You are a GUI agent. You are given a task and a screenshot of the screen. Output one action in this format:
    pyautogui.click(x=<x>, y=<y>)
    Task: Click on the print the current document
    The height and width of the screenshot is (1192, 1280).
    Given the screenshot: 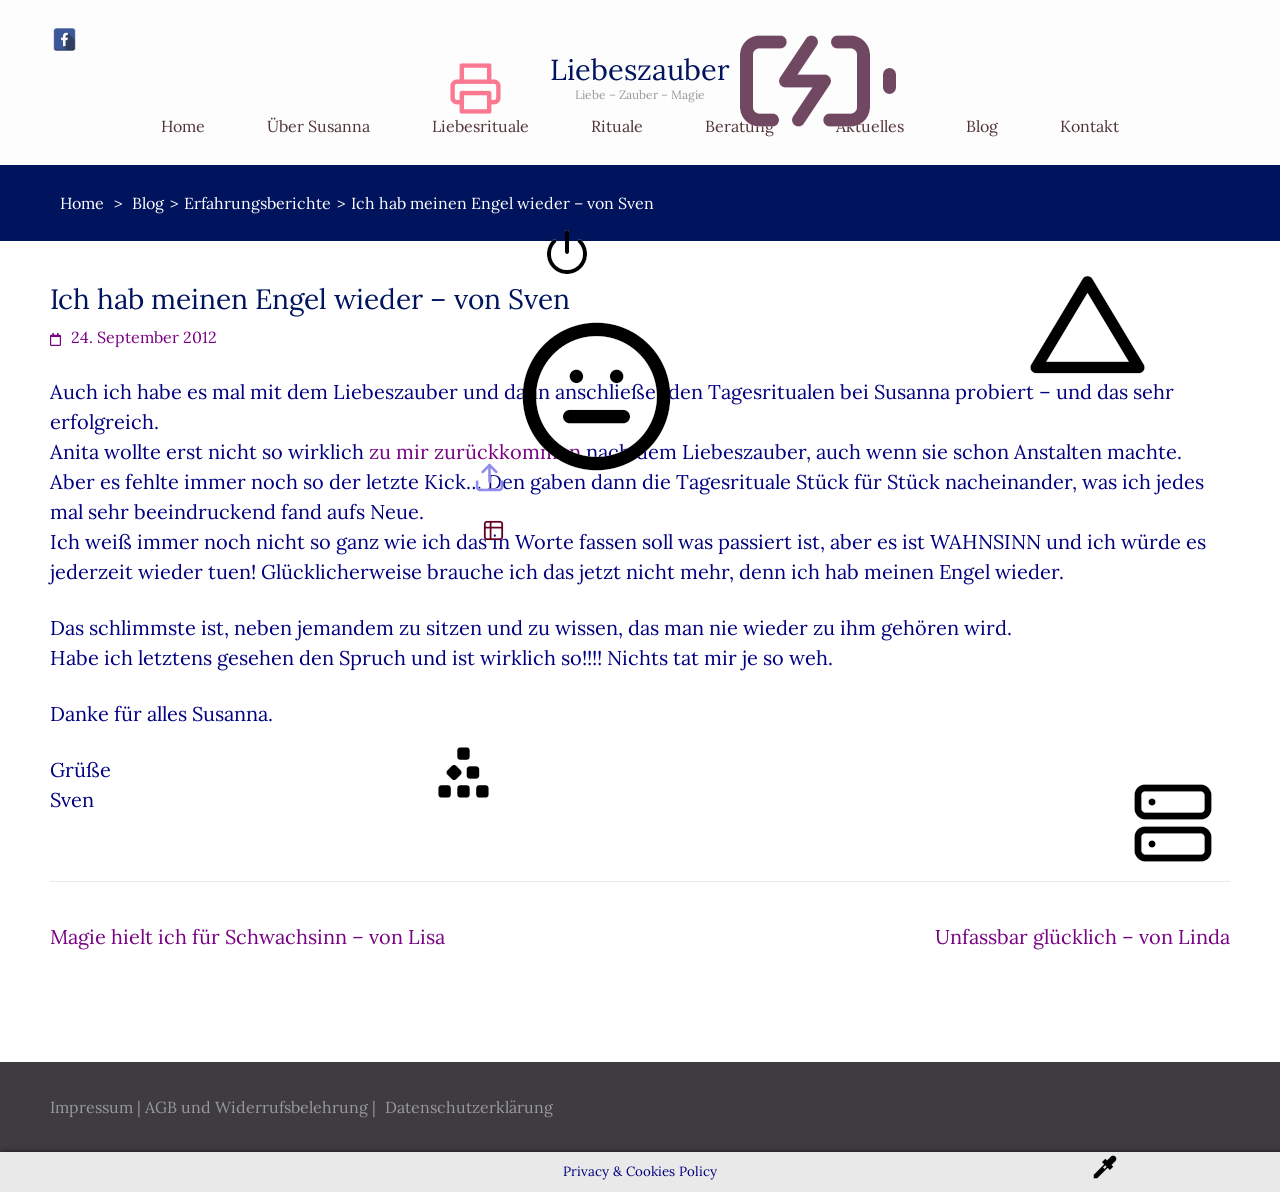 What is the action you would take?
    pyautogui.click(x=475, y=88)
    